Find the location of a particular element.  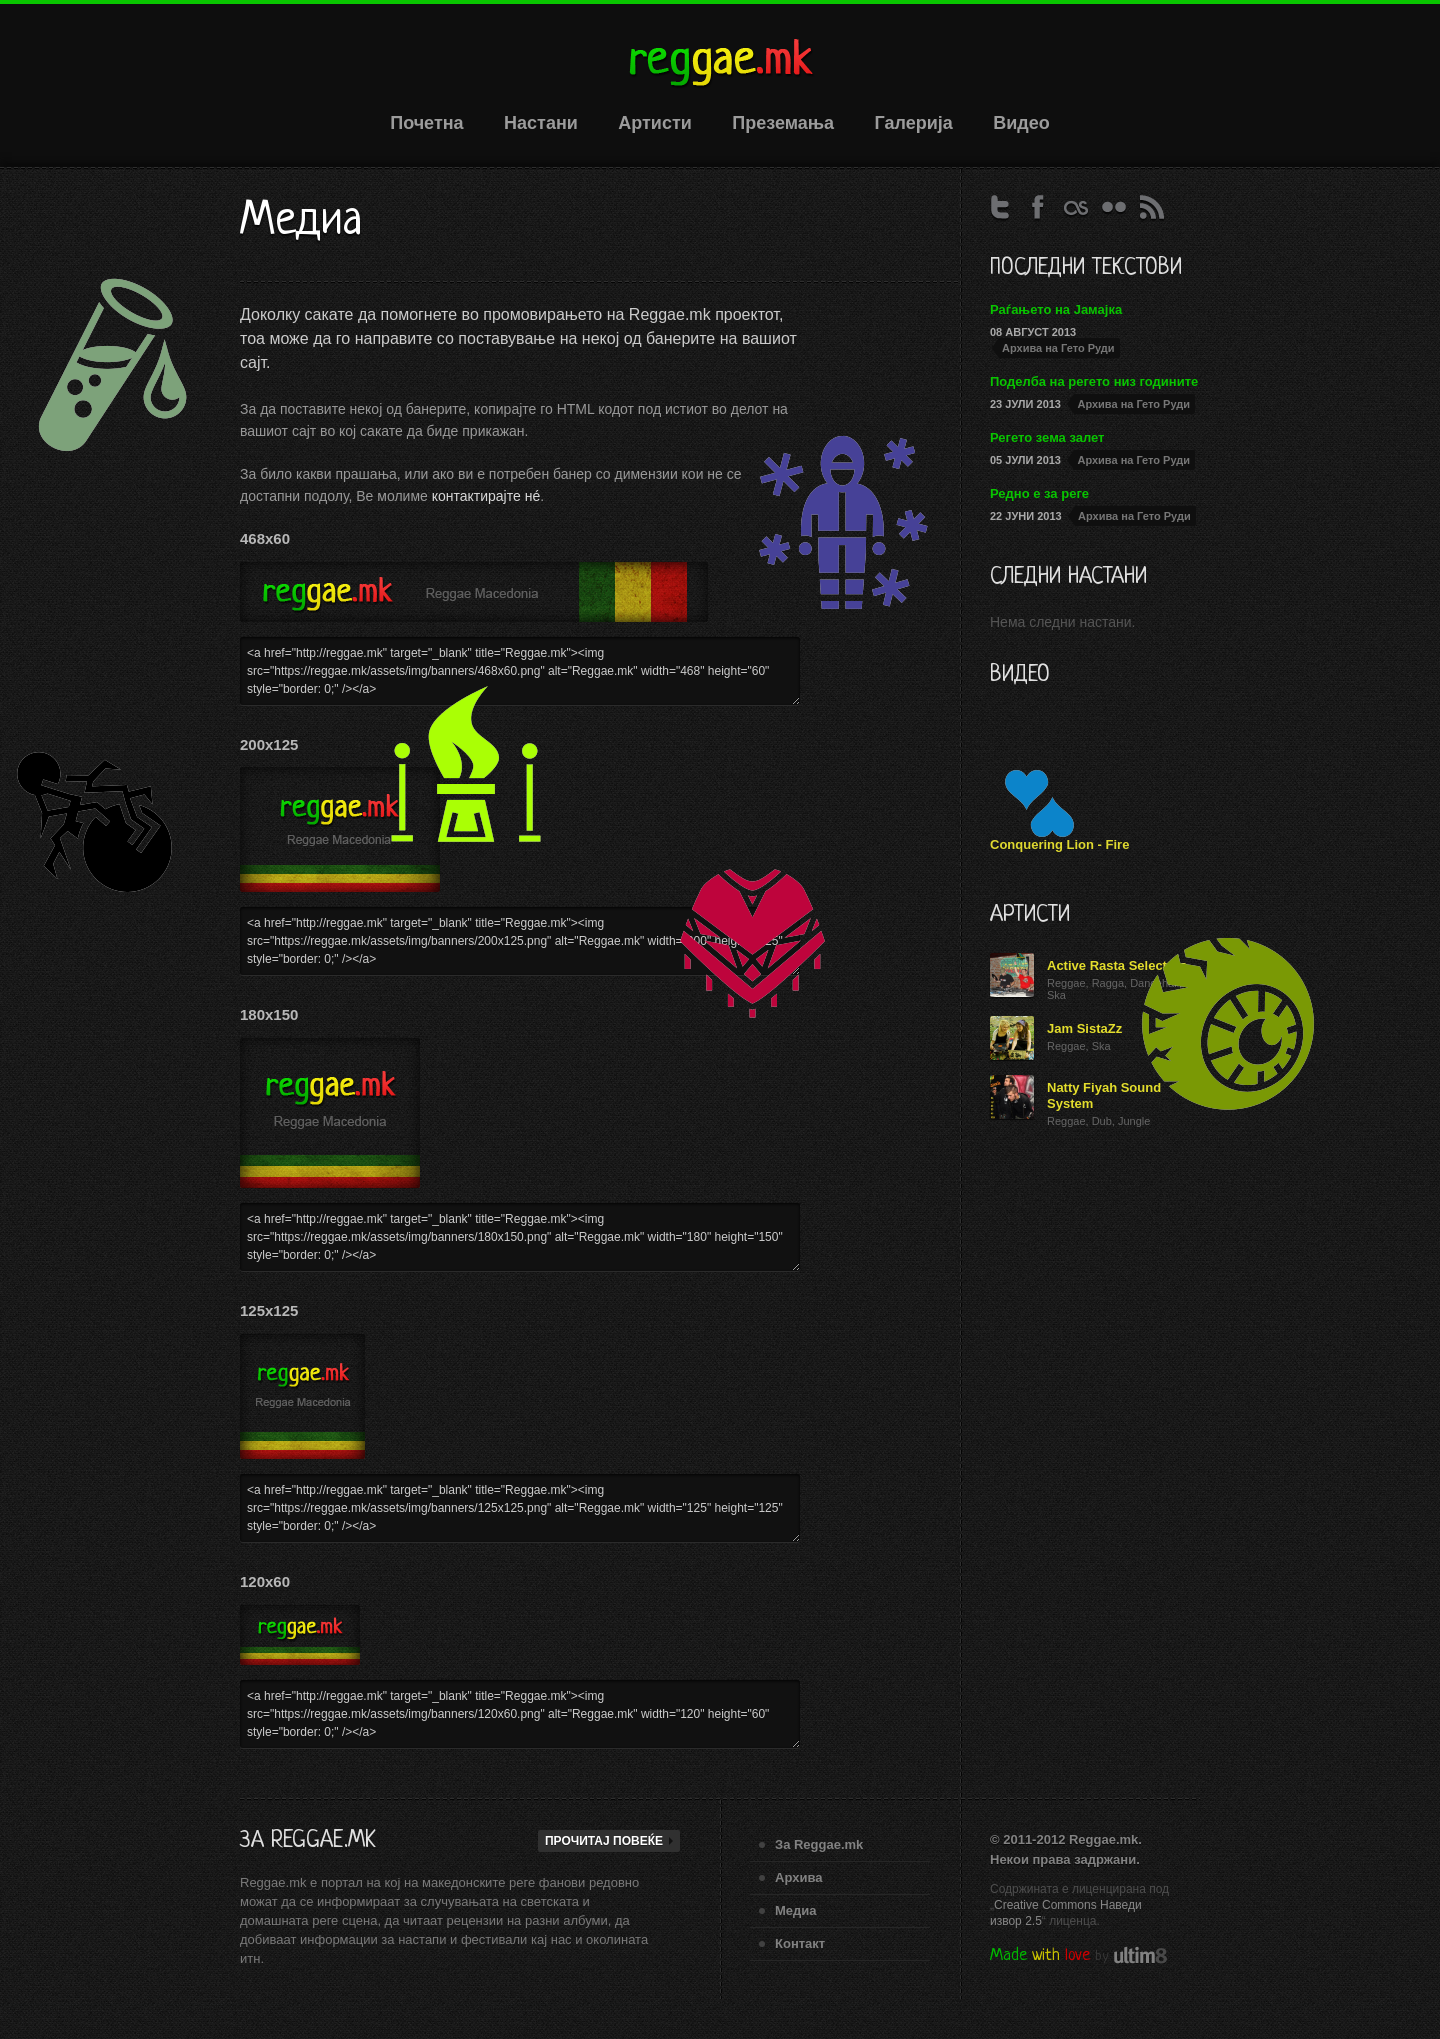

view or toggle visibility settings is located at coordinates (1227, 1024).